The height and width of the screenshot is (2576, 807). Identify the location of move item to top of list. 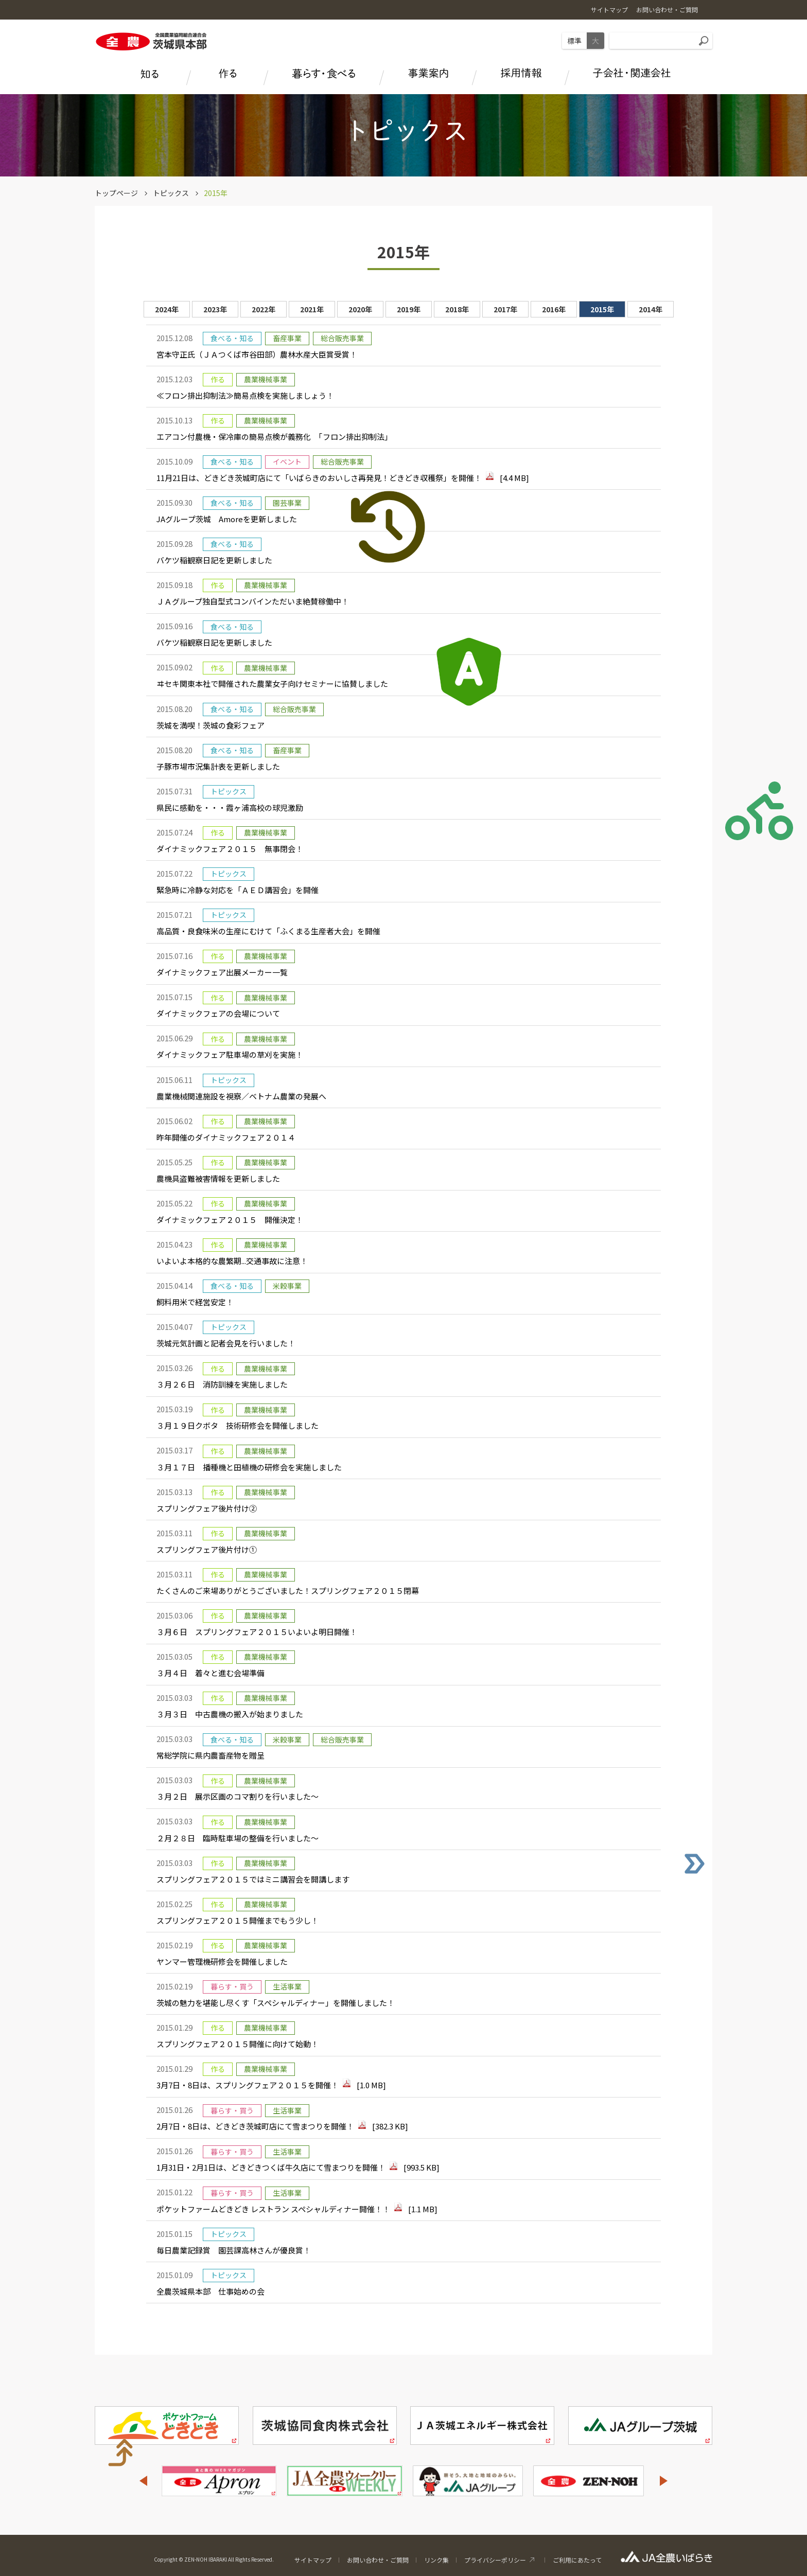
(121, 2453).